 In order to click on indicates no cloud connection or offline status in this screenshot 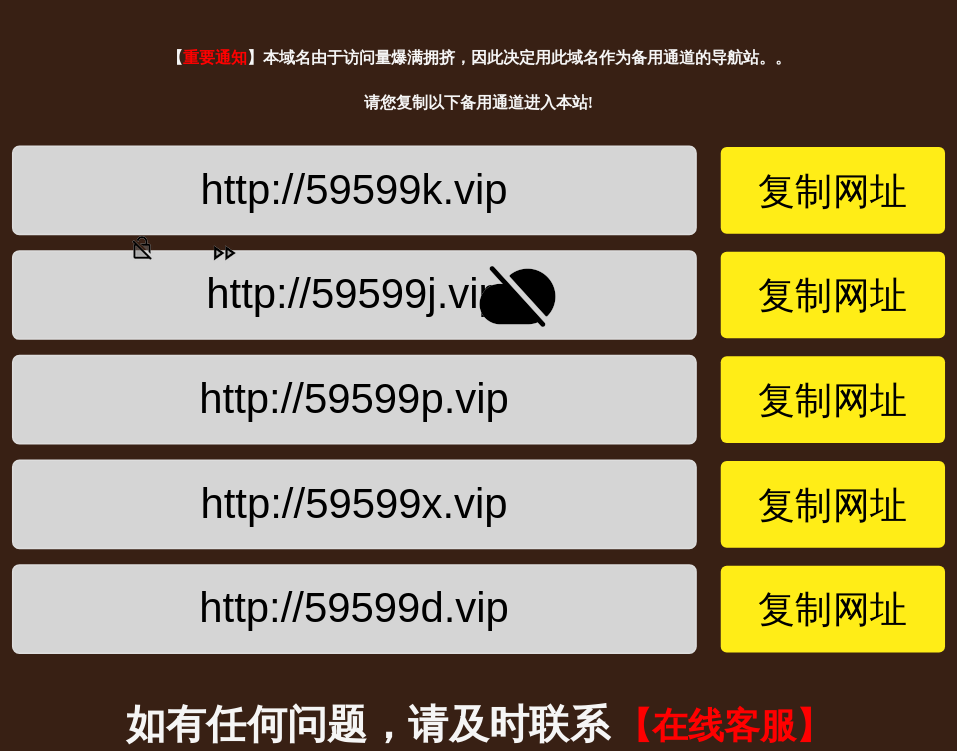, I will do `click(517, 296)`.